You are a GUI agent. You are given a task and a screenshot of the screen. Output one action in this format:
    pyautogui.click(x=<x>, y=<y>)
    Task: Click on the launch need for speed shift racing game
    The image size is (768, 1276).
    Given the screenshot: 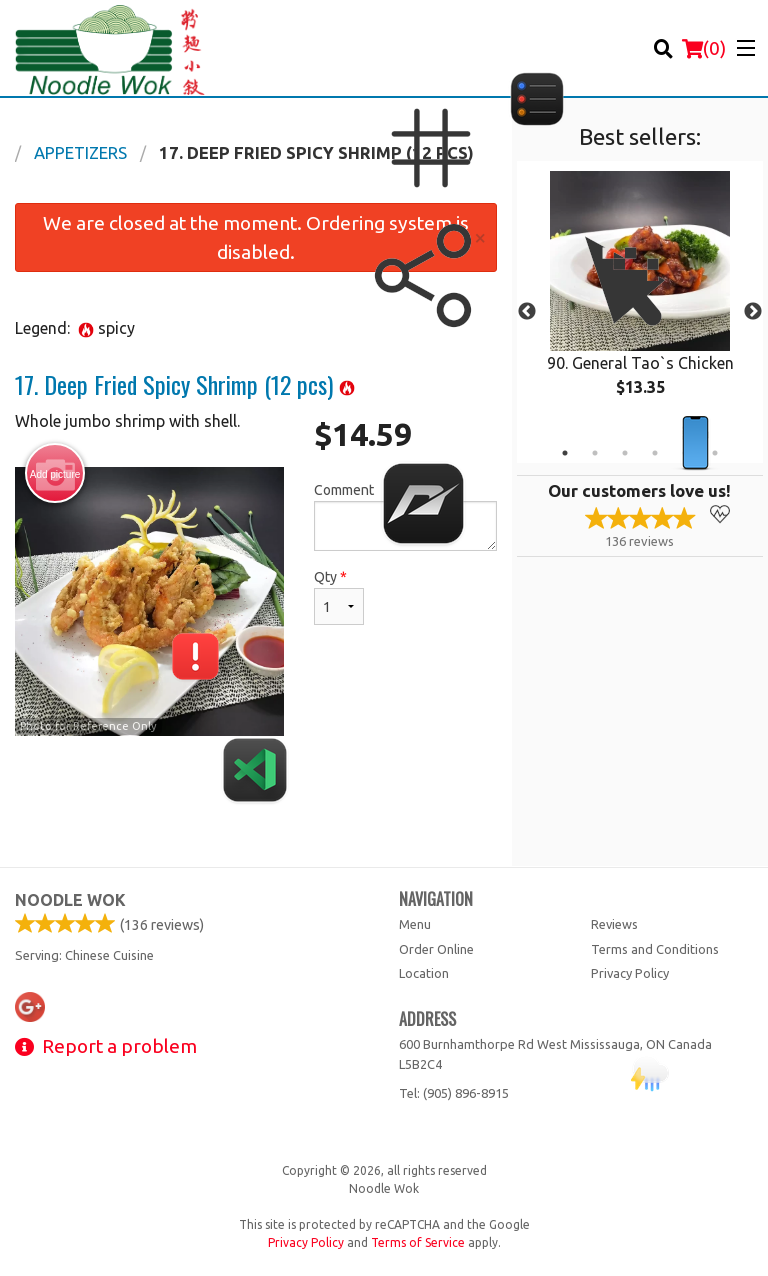 What is the action you would take?
    pyautogui.click(x=423, y=503)
    